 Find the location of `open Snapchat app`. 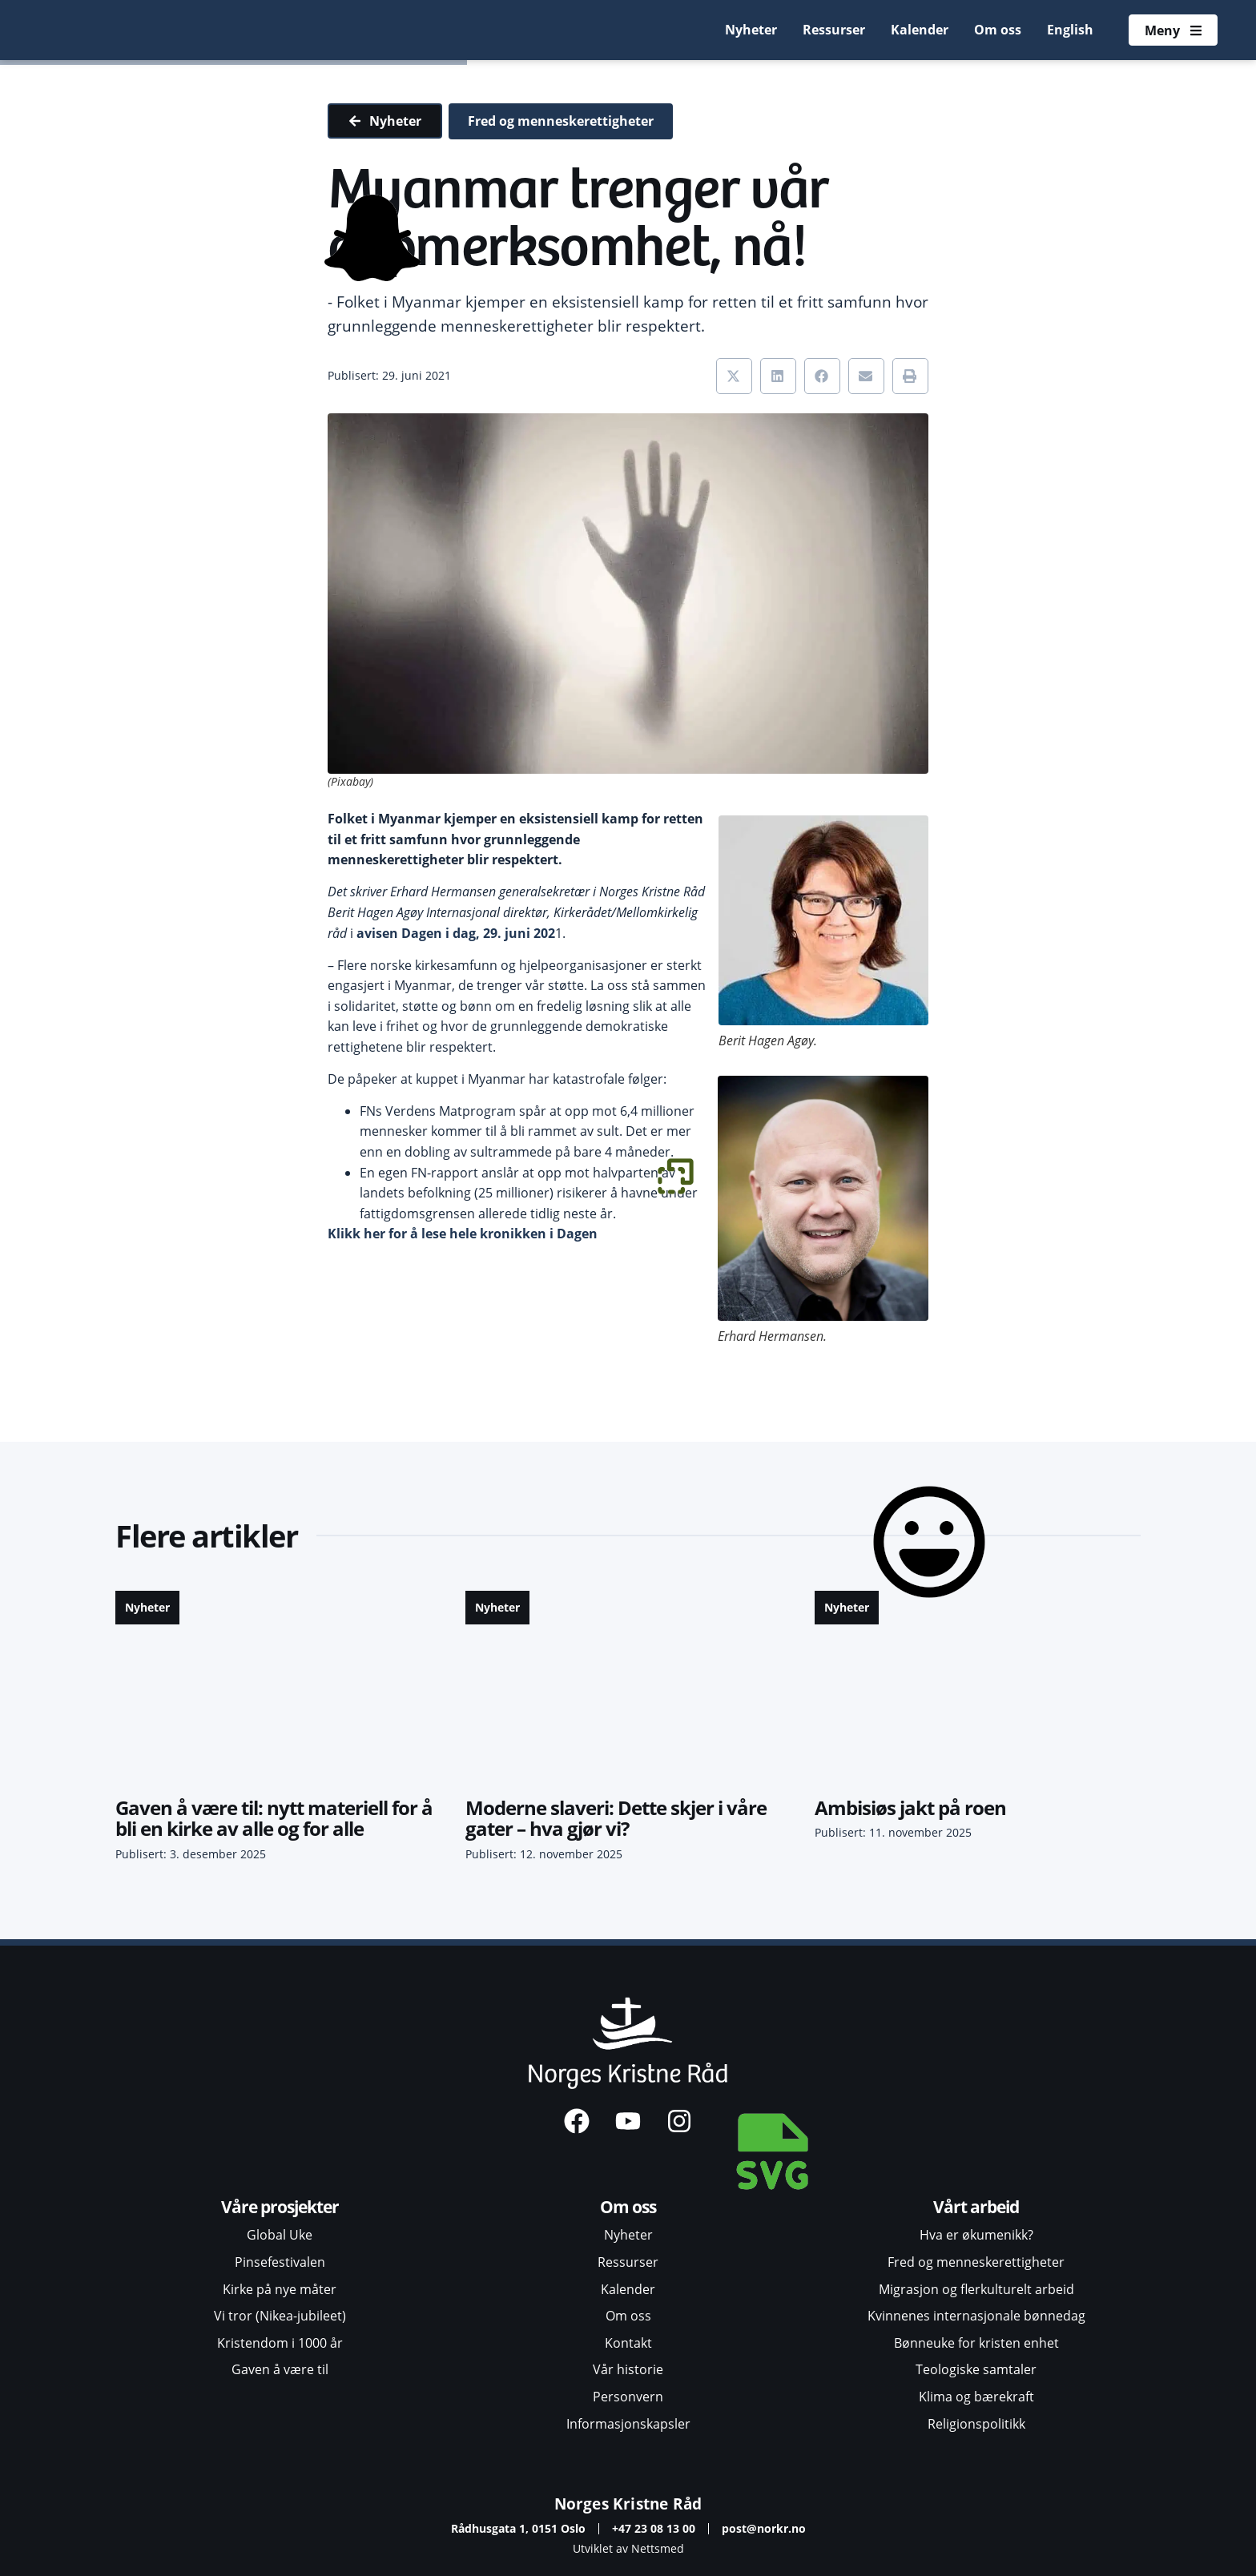

open Snapchat app is located at coordinates (372, 239).